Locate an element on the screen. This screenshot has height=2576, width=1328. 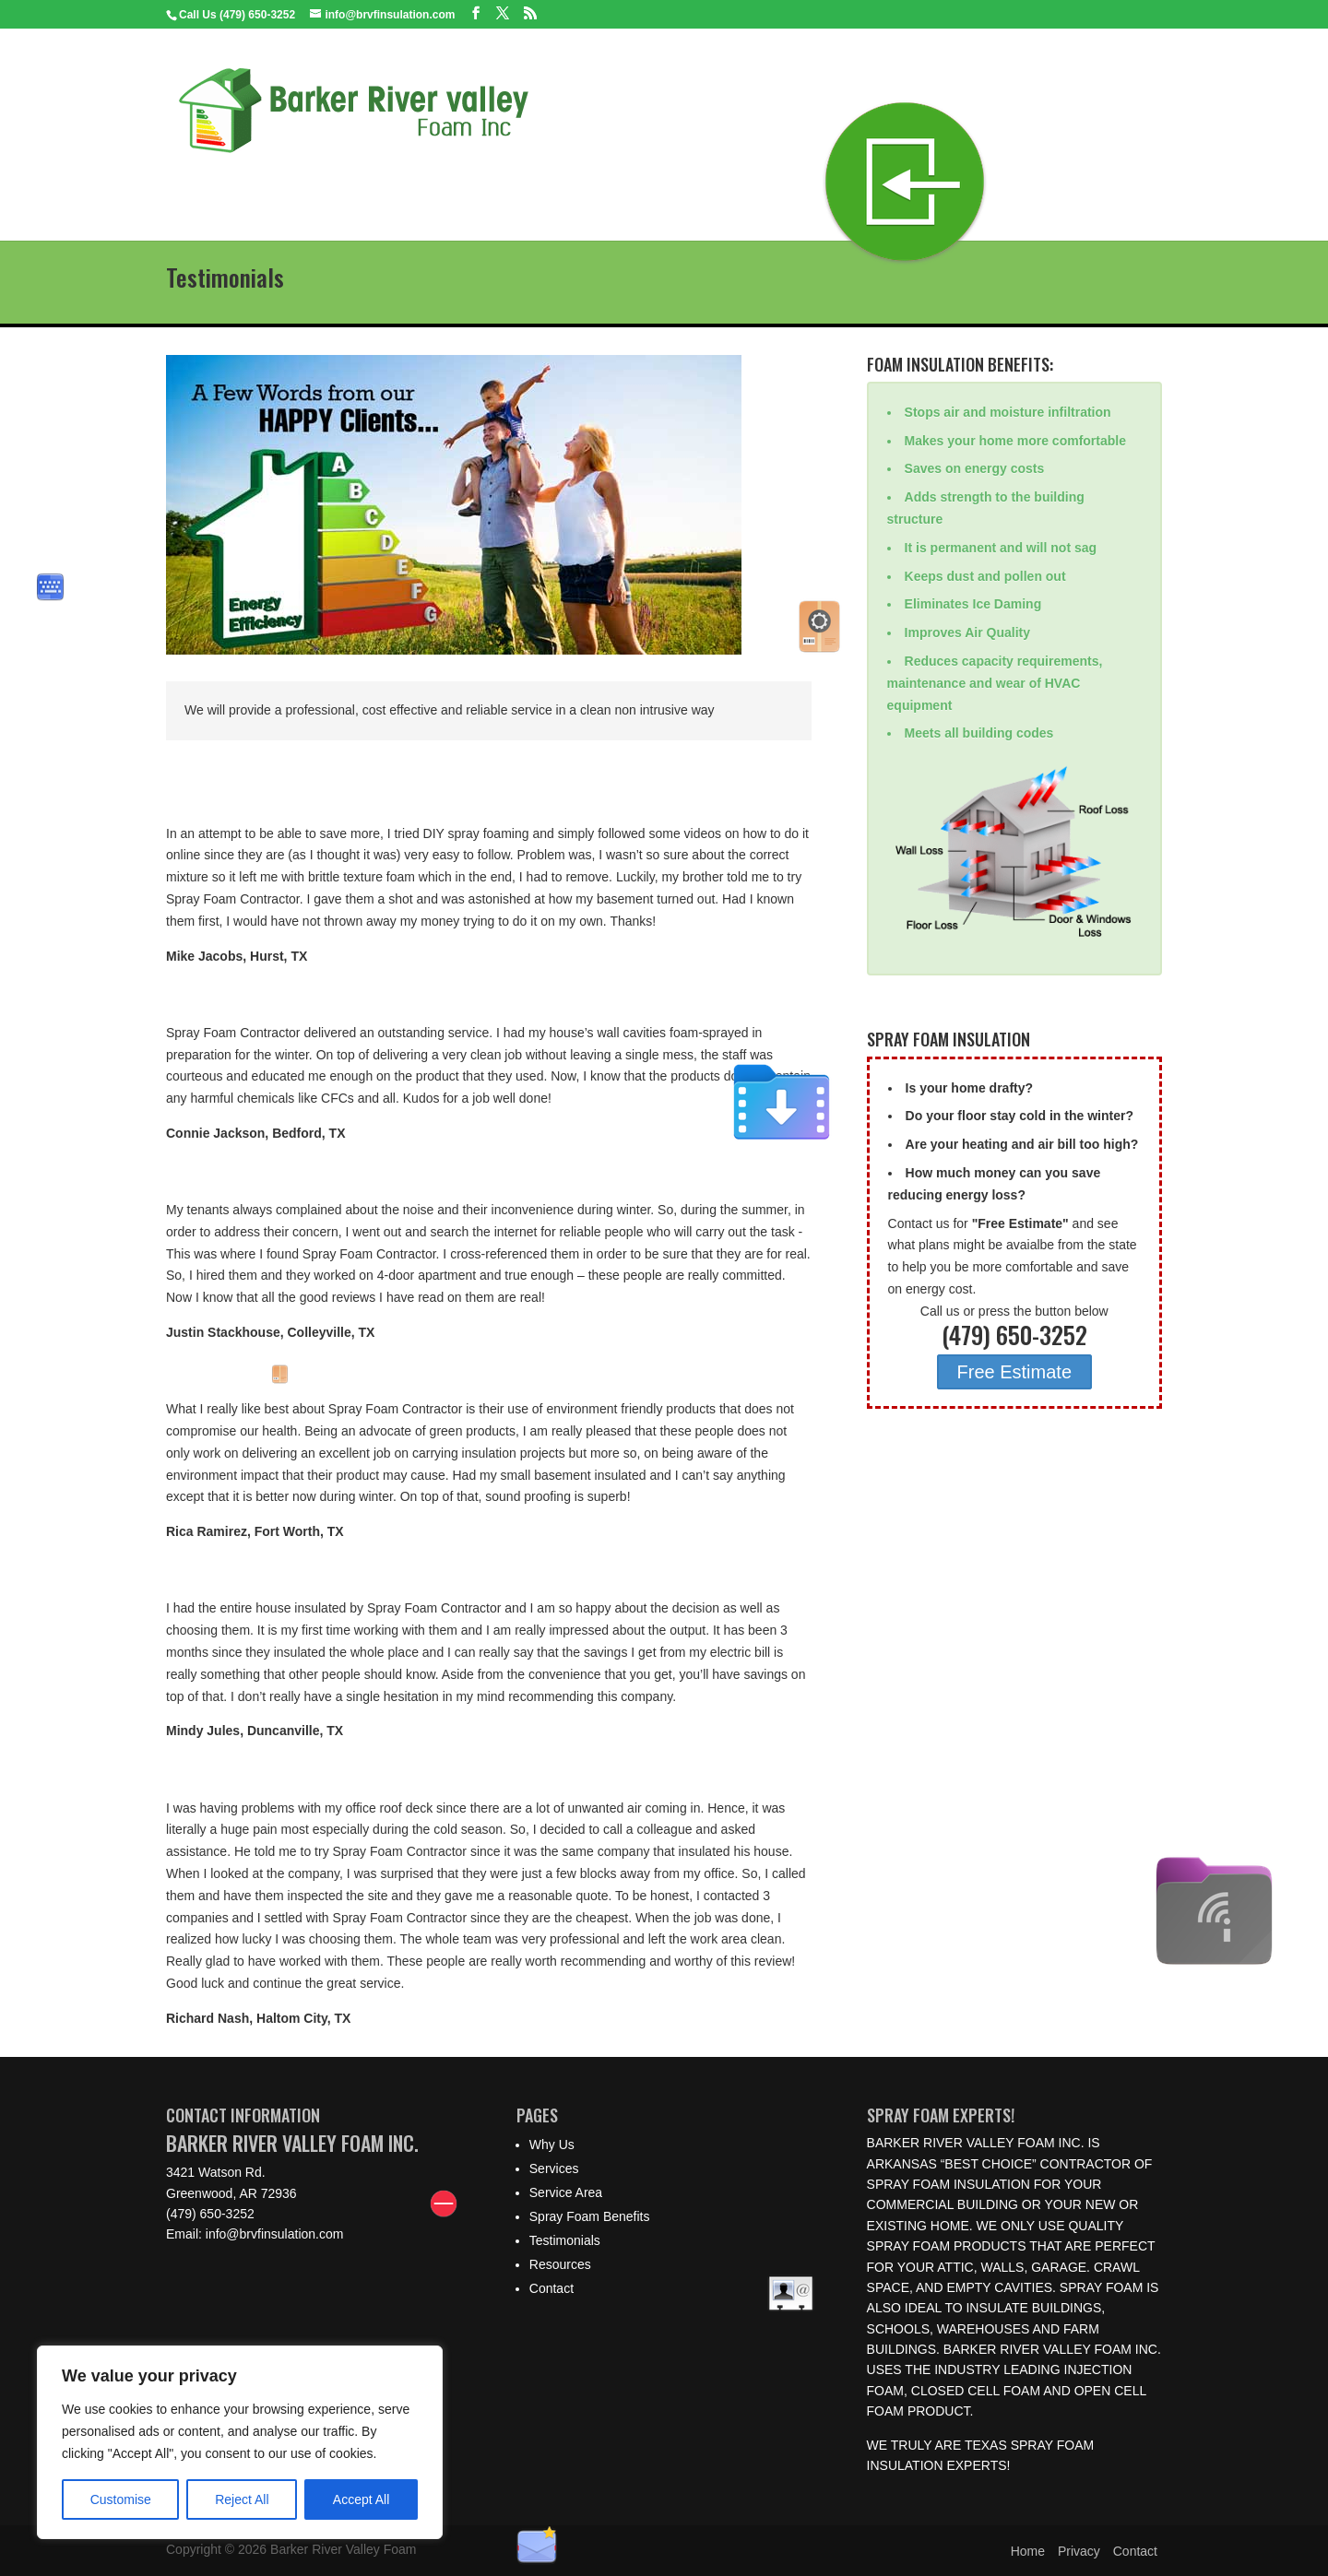
open folder containing downloaded videos is located at coordinates (781, 1105).